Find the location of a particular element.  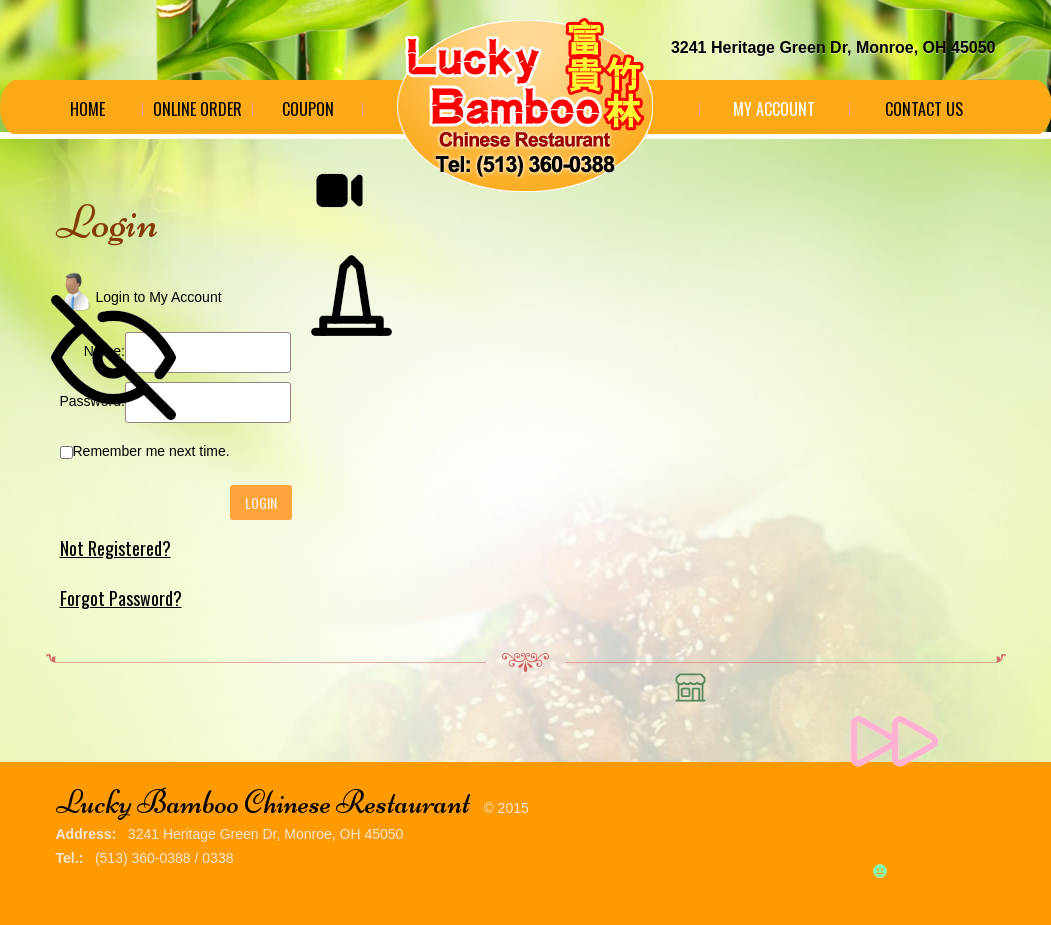

hide password or sensitive content is located at coordinates (113, 357).